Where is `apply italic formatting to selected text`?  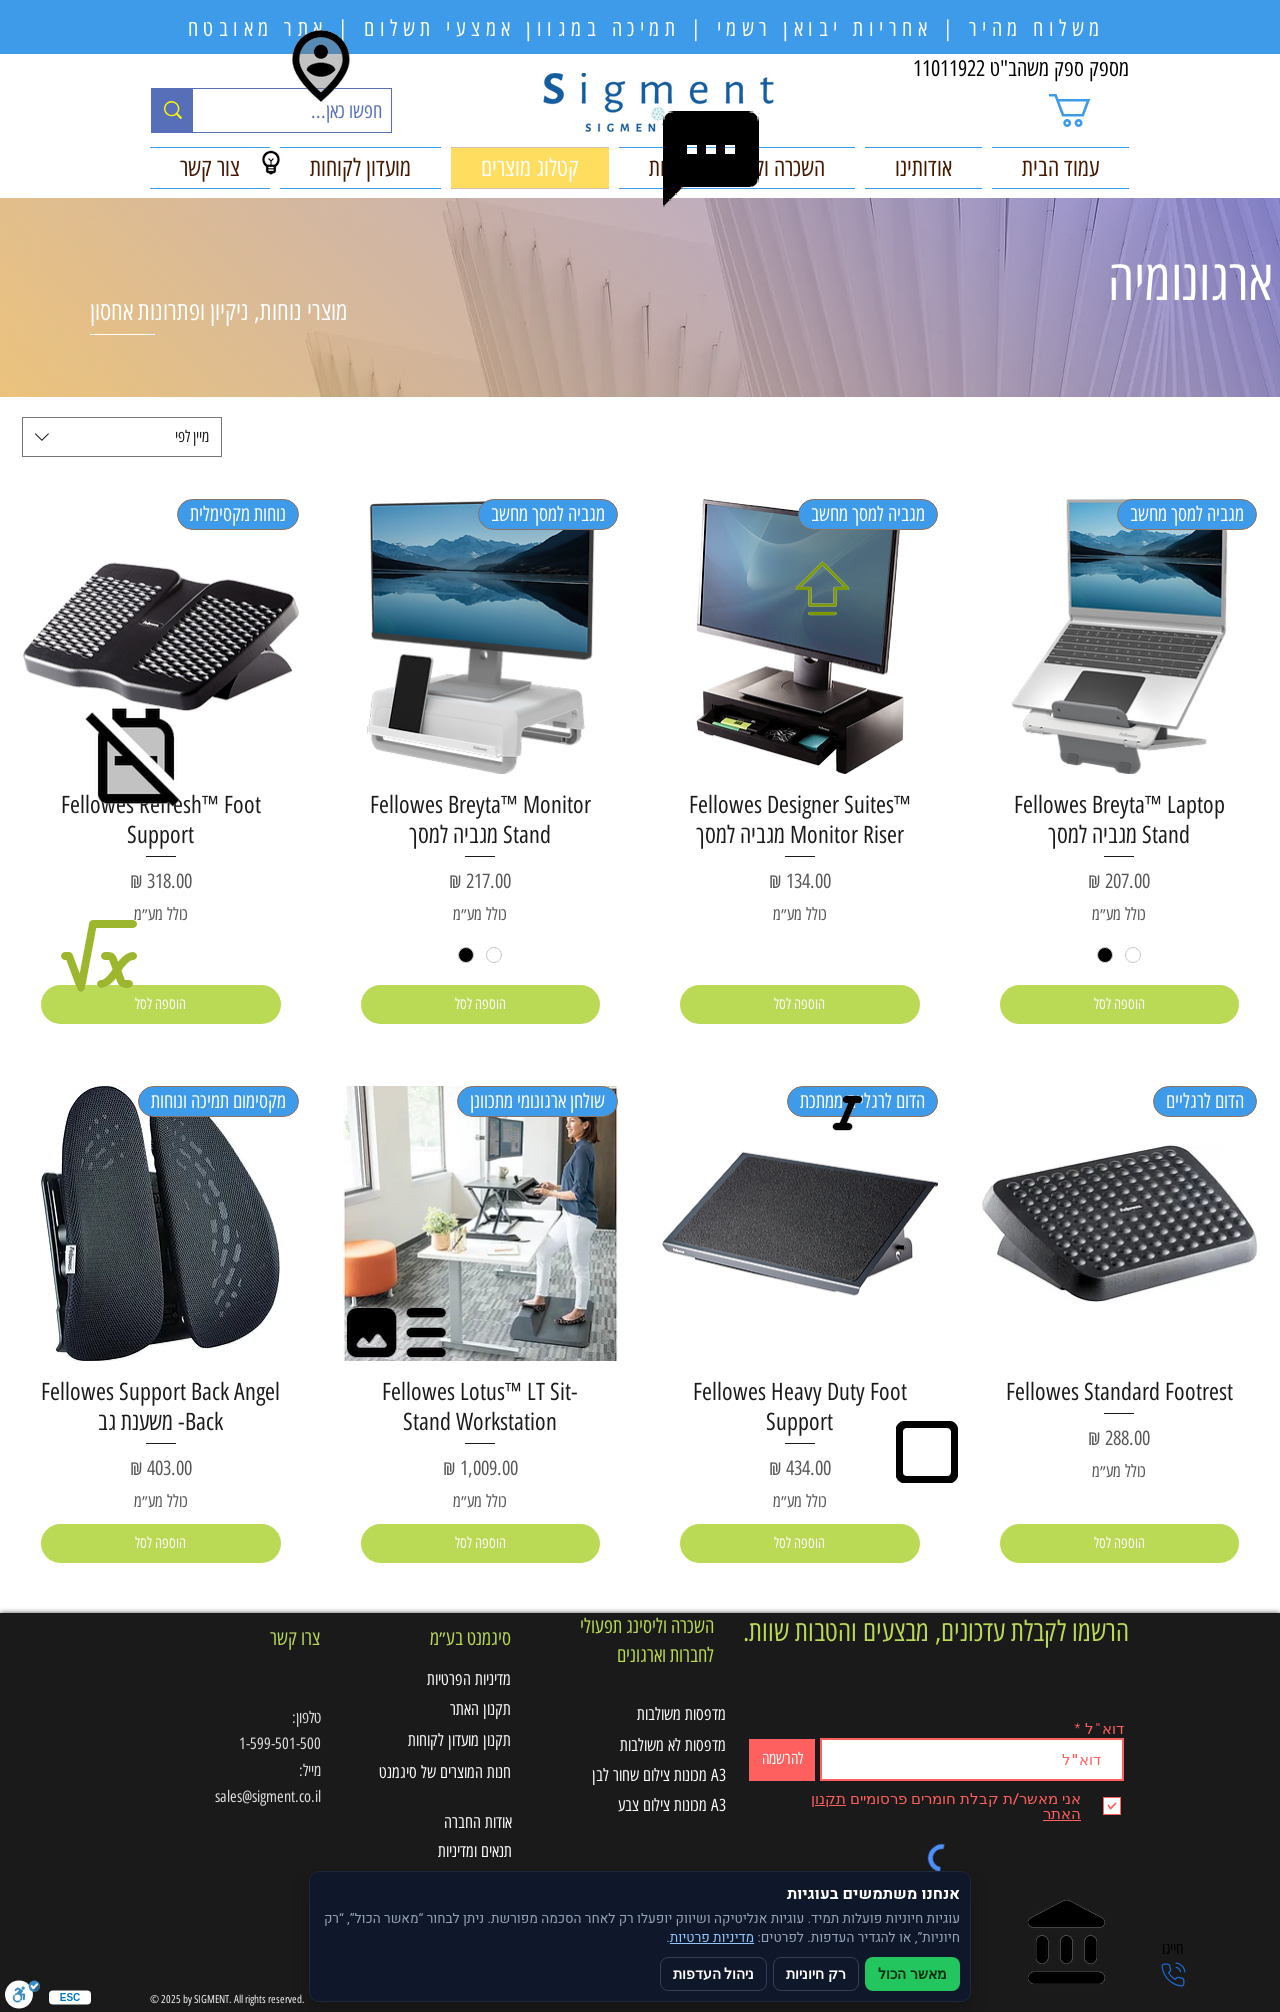 apply italic formatting to selected text is located at coordinates (847, 1115).